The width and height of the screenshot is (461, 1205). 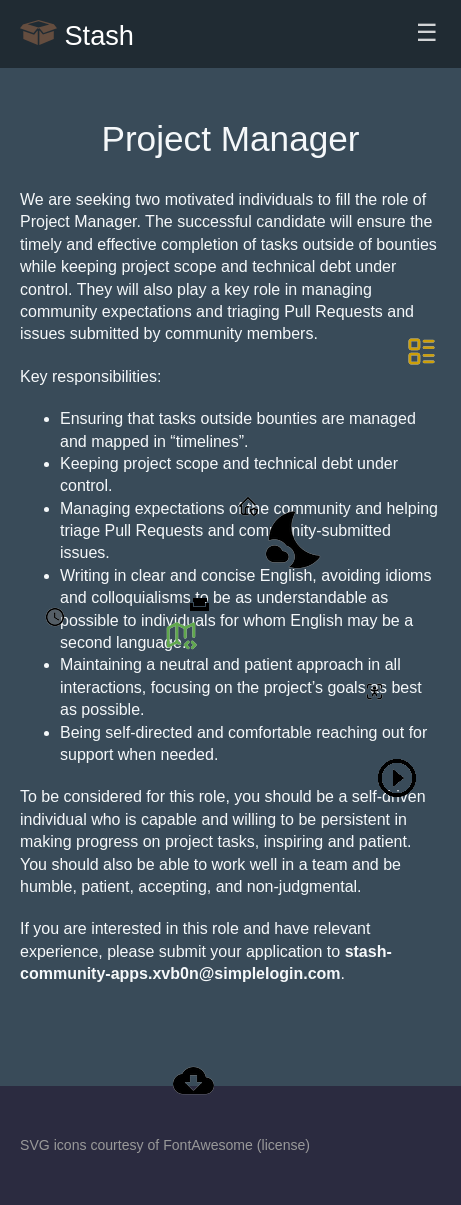 What do you see at coordinates (421, 351) in the screenshot?
I see `switch to list view` at bounding box center [421, 351].